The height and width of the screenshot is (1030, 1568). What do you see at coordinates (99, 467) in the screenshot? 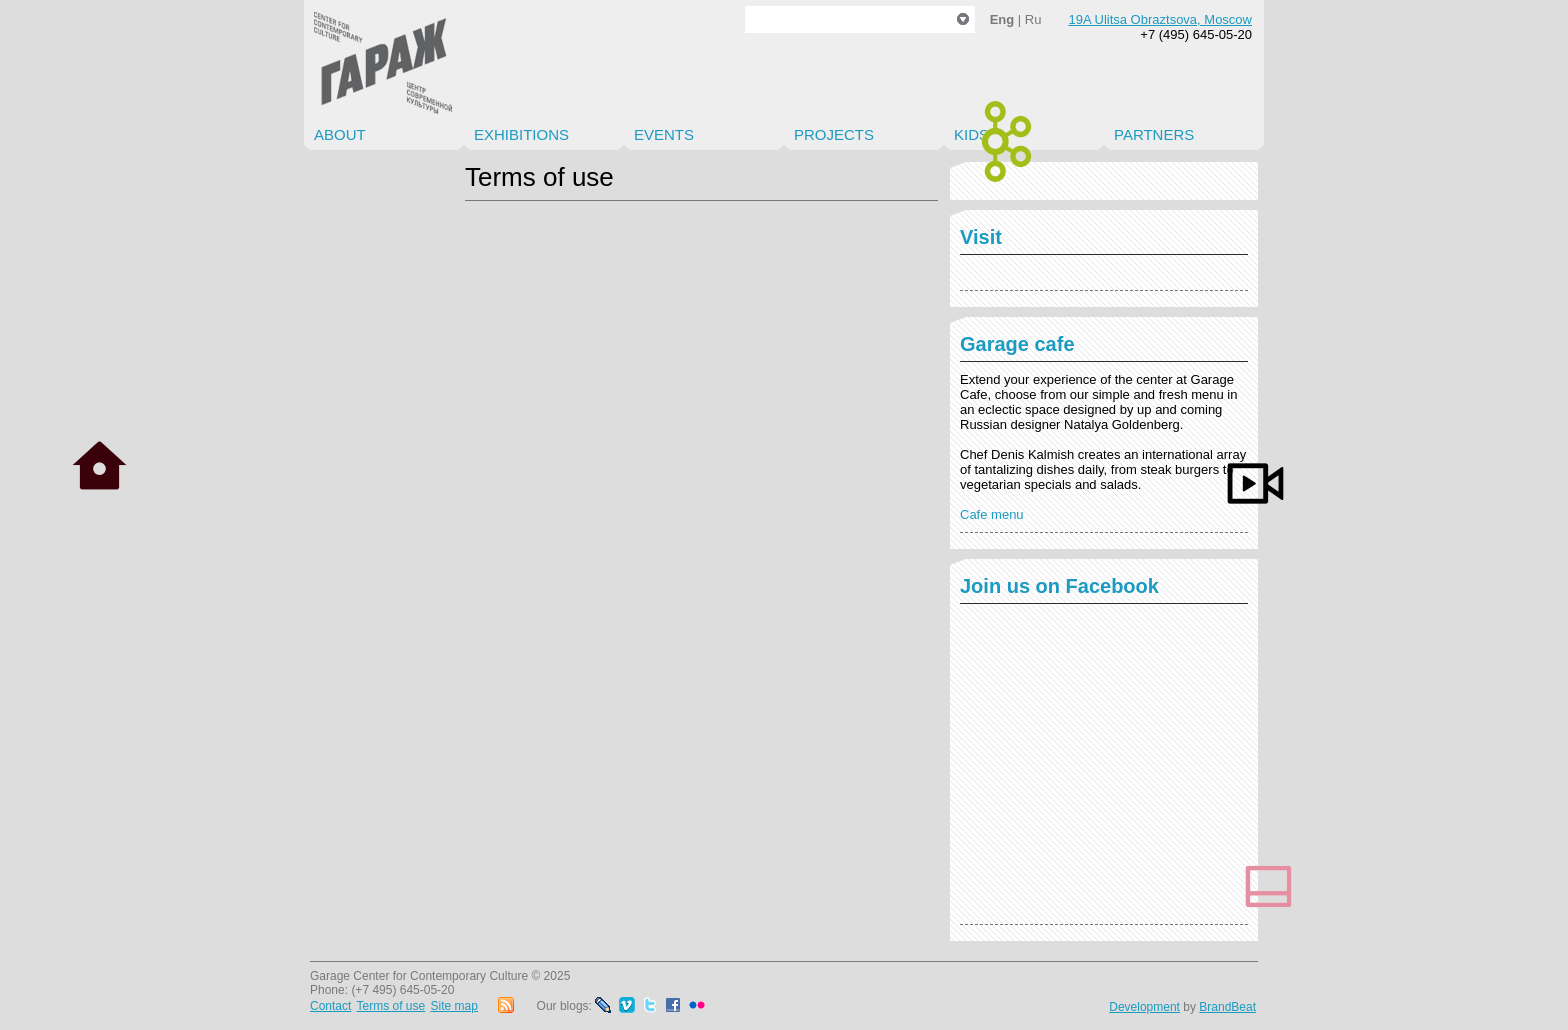
I see `navigate to home screen` at bounding box center [99, 467].